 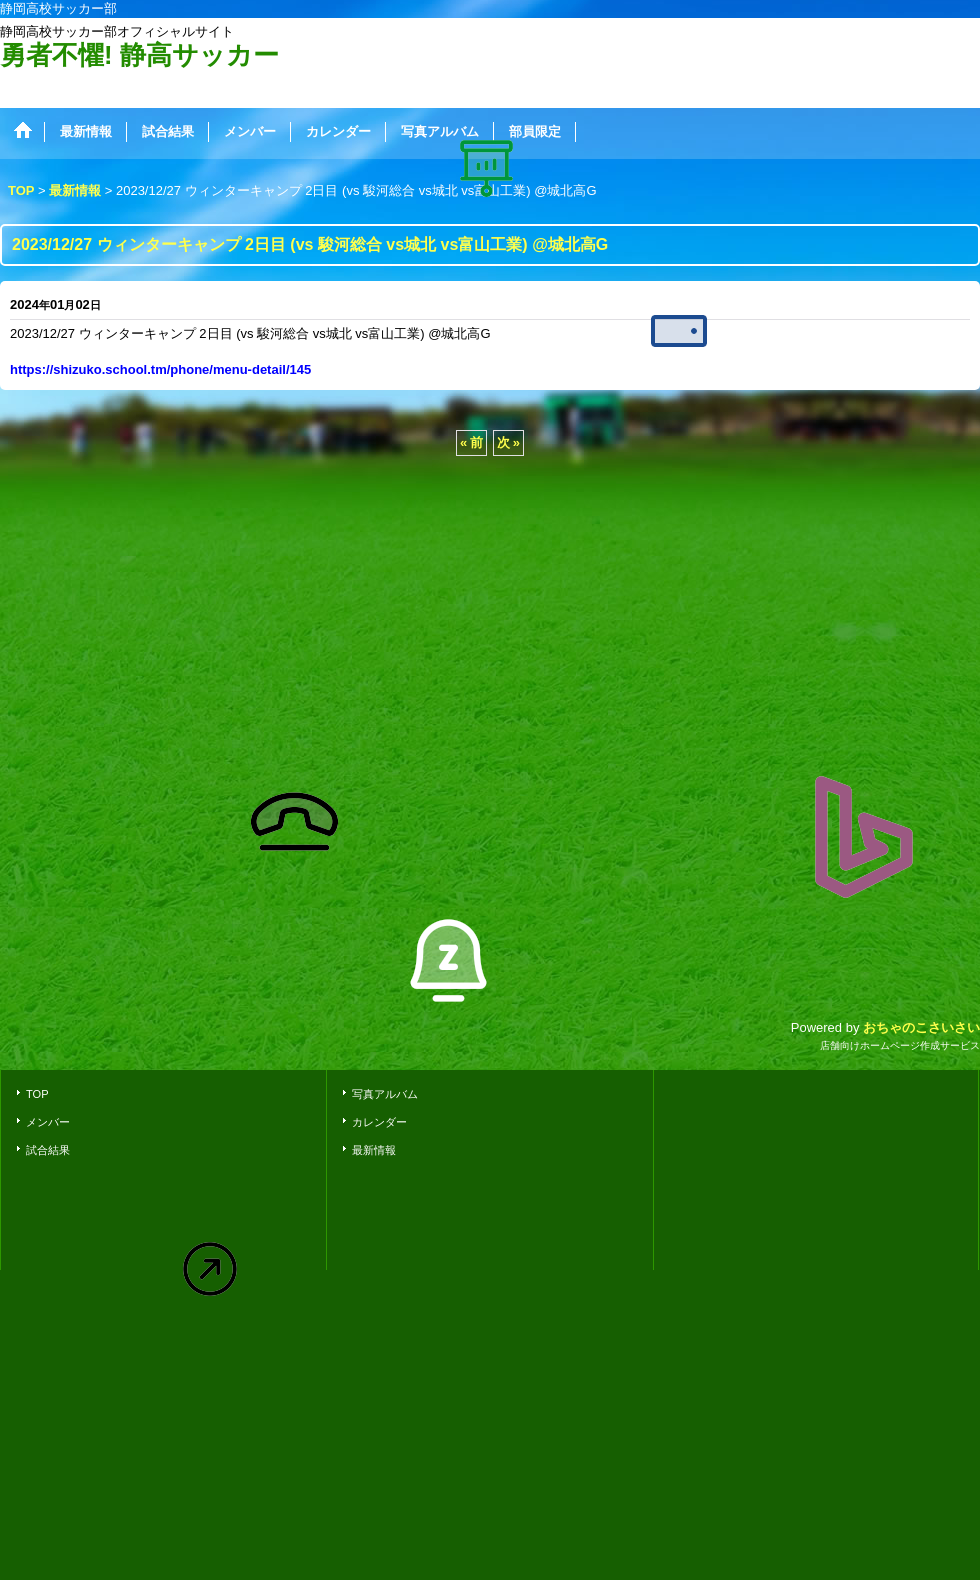 I want to click on open link in new tab or window, so click(x=210, y=1269).